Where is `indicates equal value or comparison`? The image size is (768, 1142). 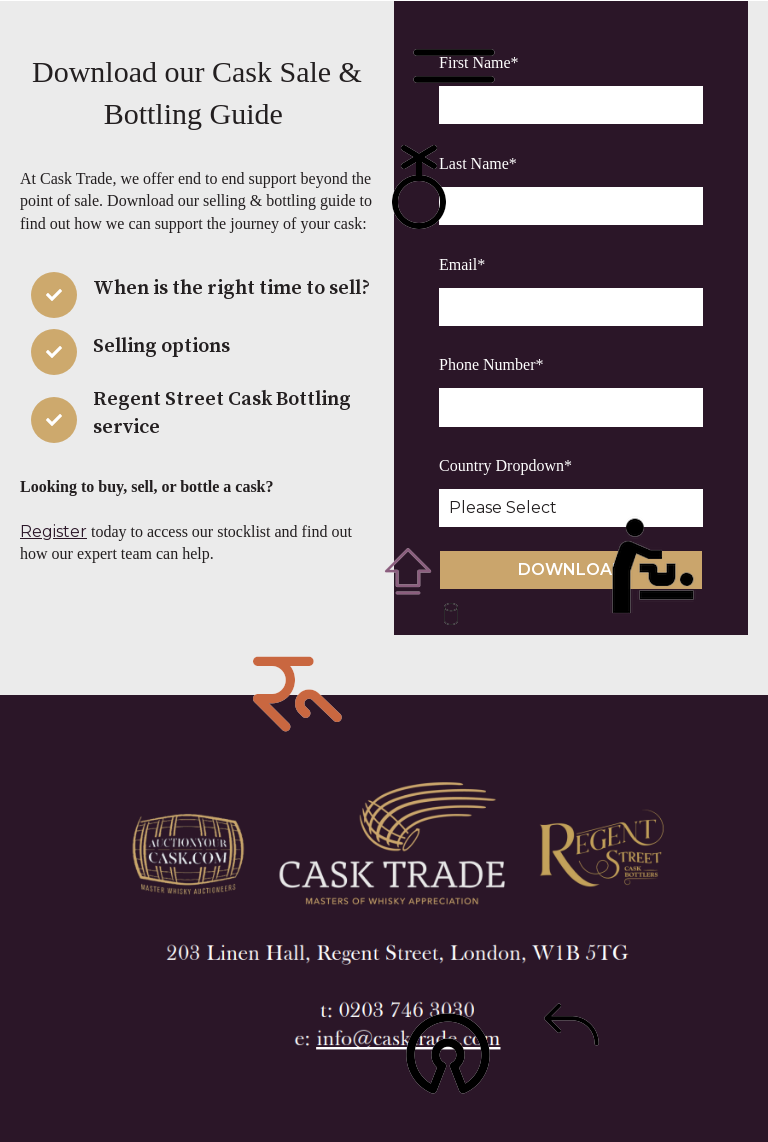
indicates equal value or comparison is located at coordinates (454, 66).